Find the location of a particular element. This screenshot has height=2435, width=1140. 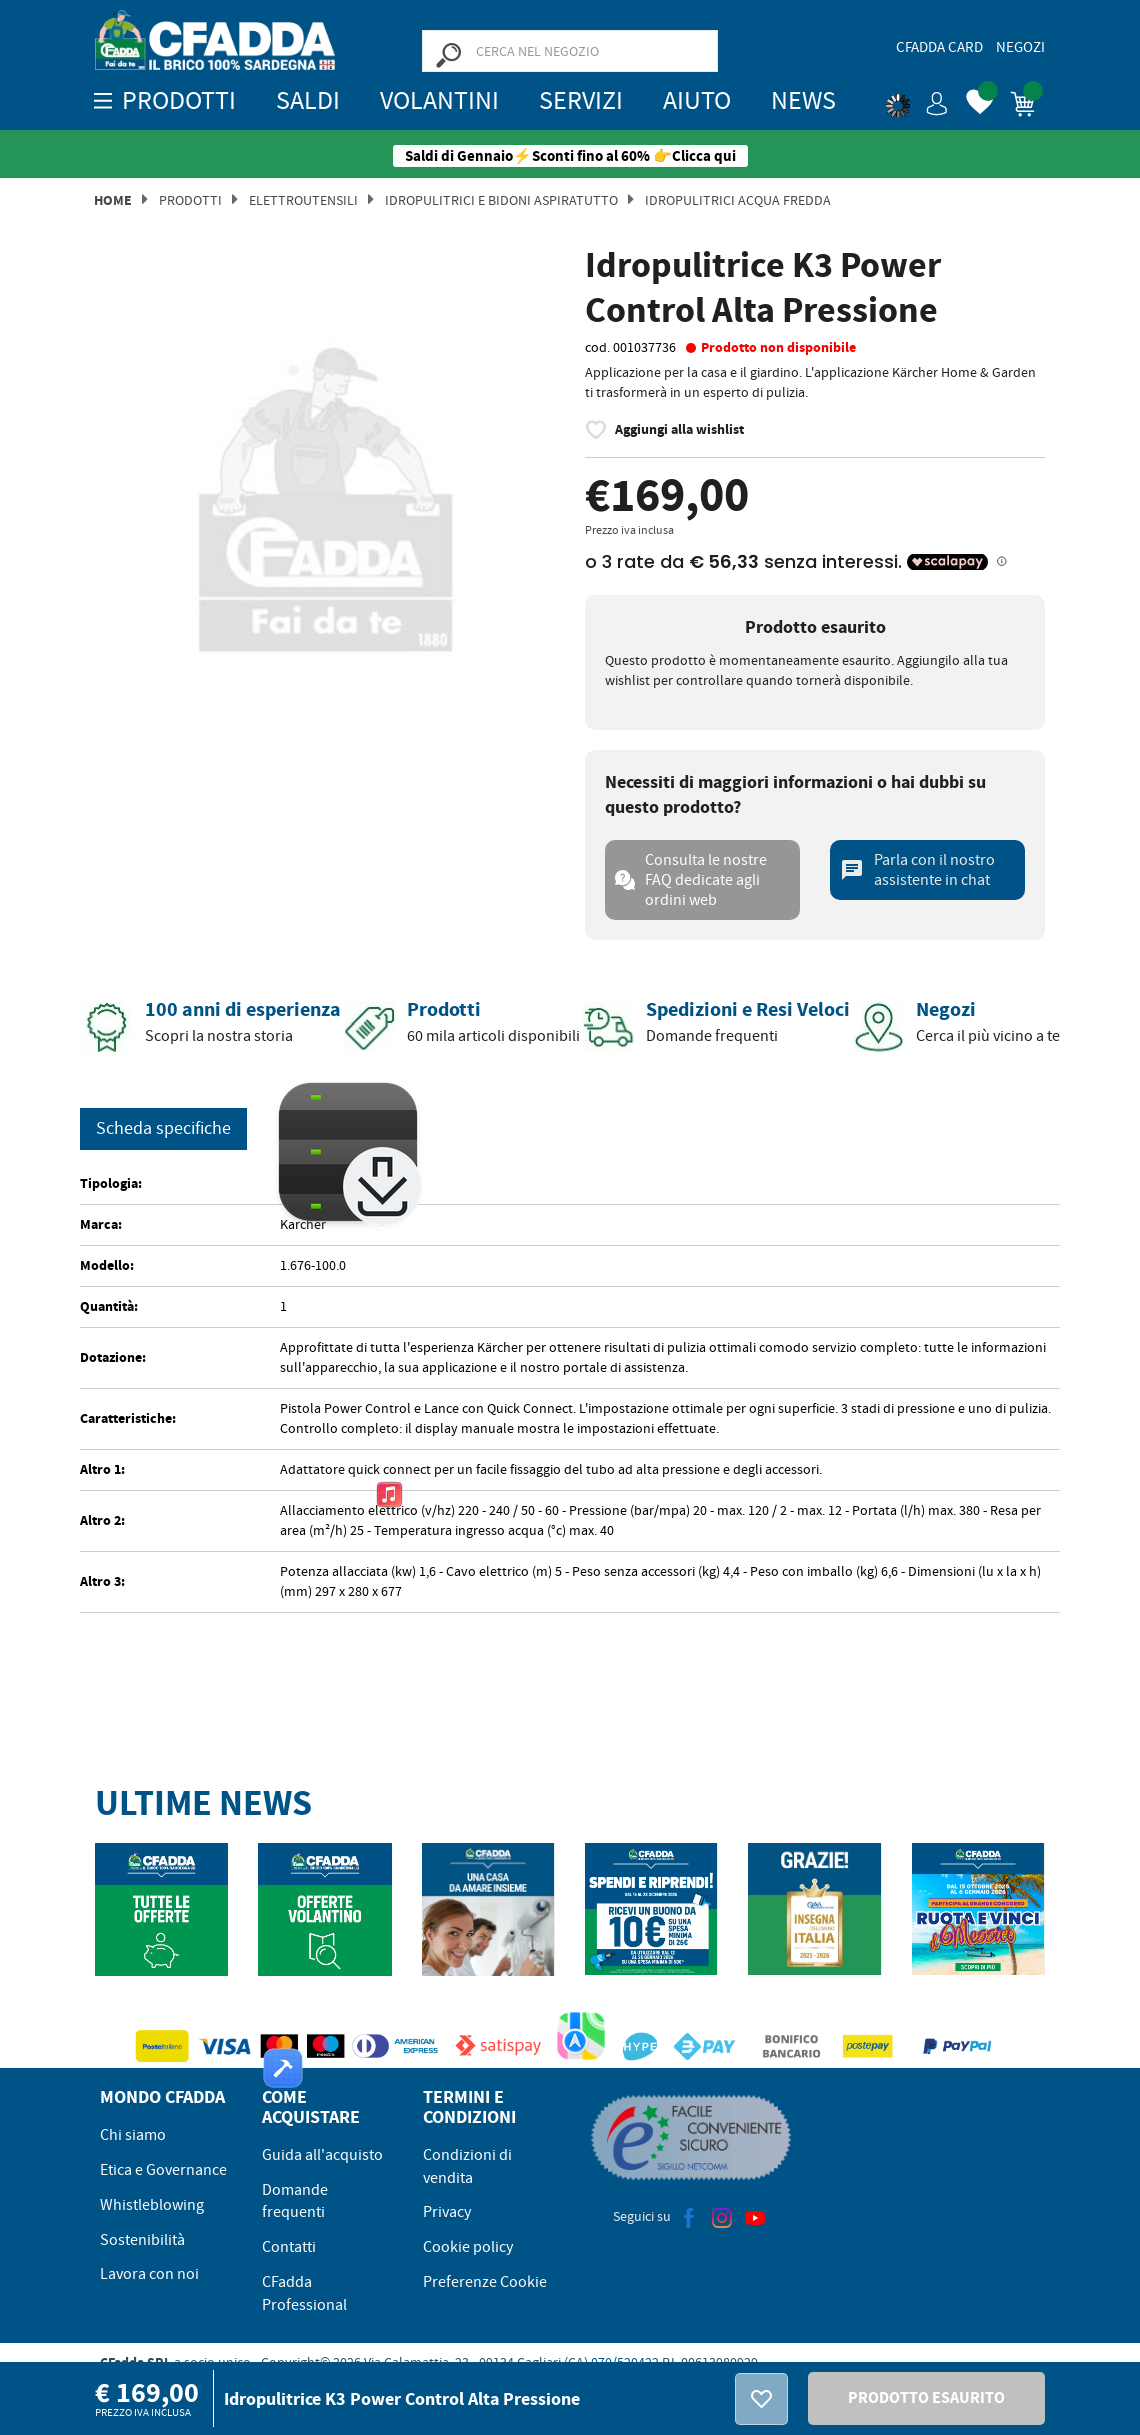

open the gnome music app is located at coordinates (389, 1494).